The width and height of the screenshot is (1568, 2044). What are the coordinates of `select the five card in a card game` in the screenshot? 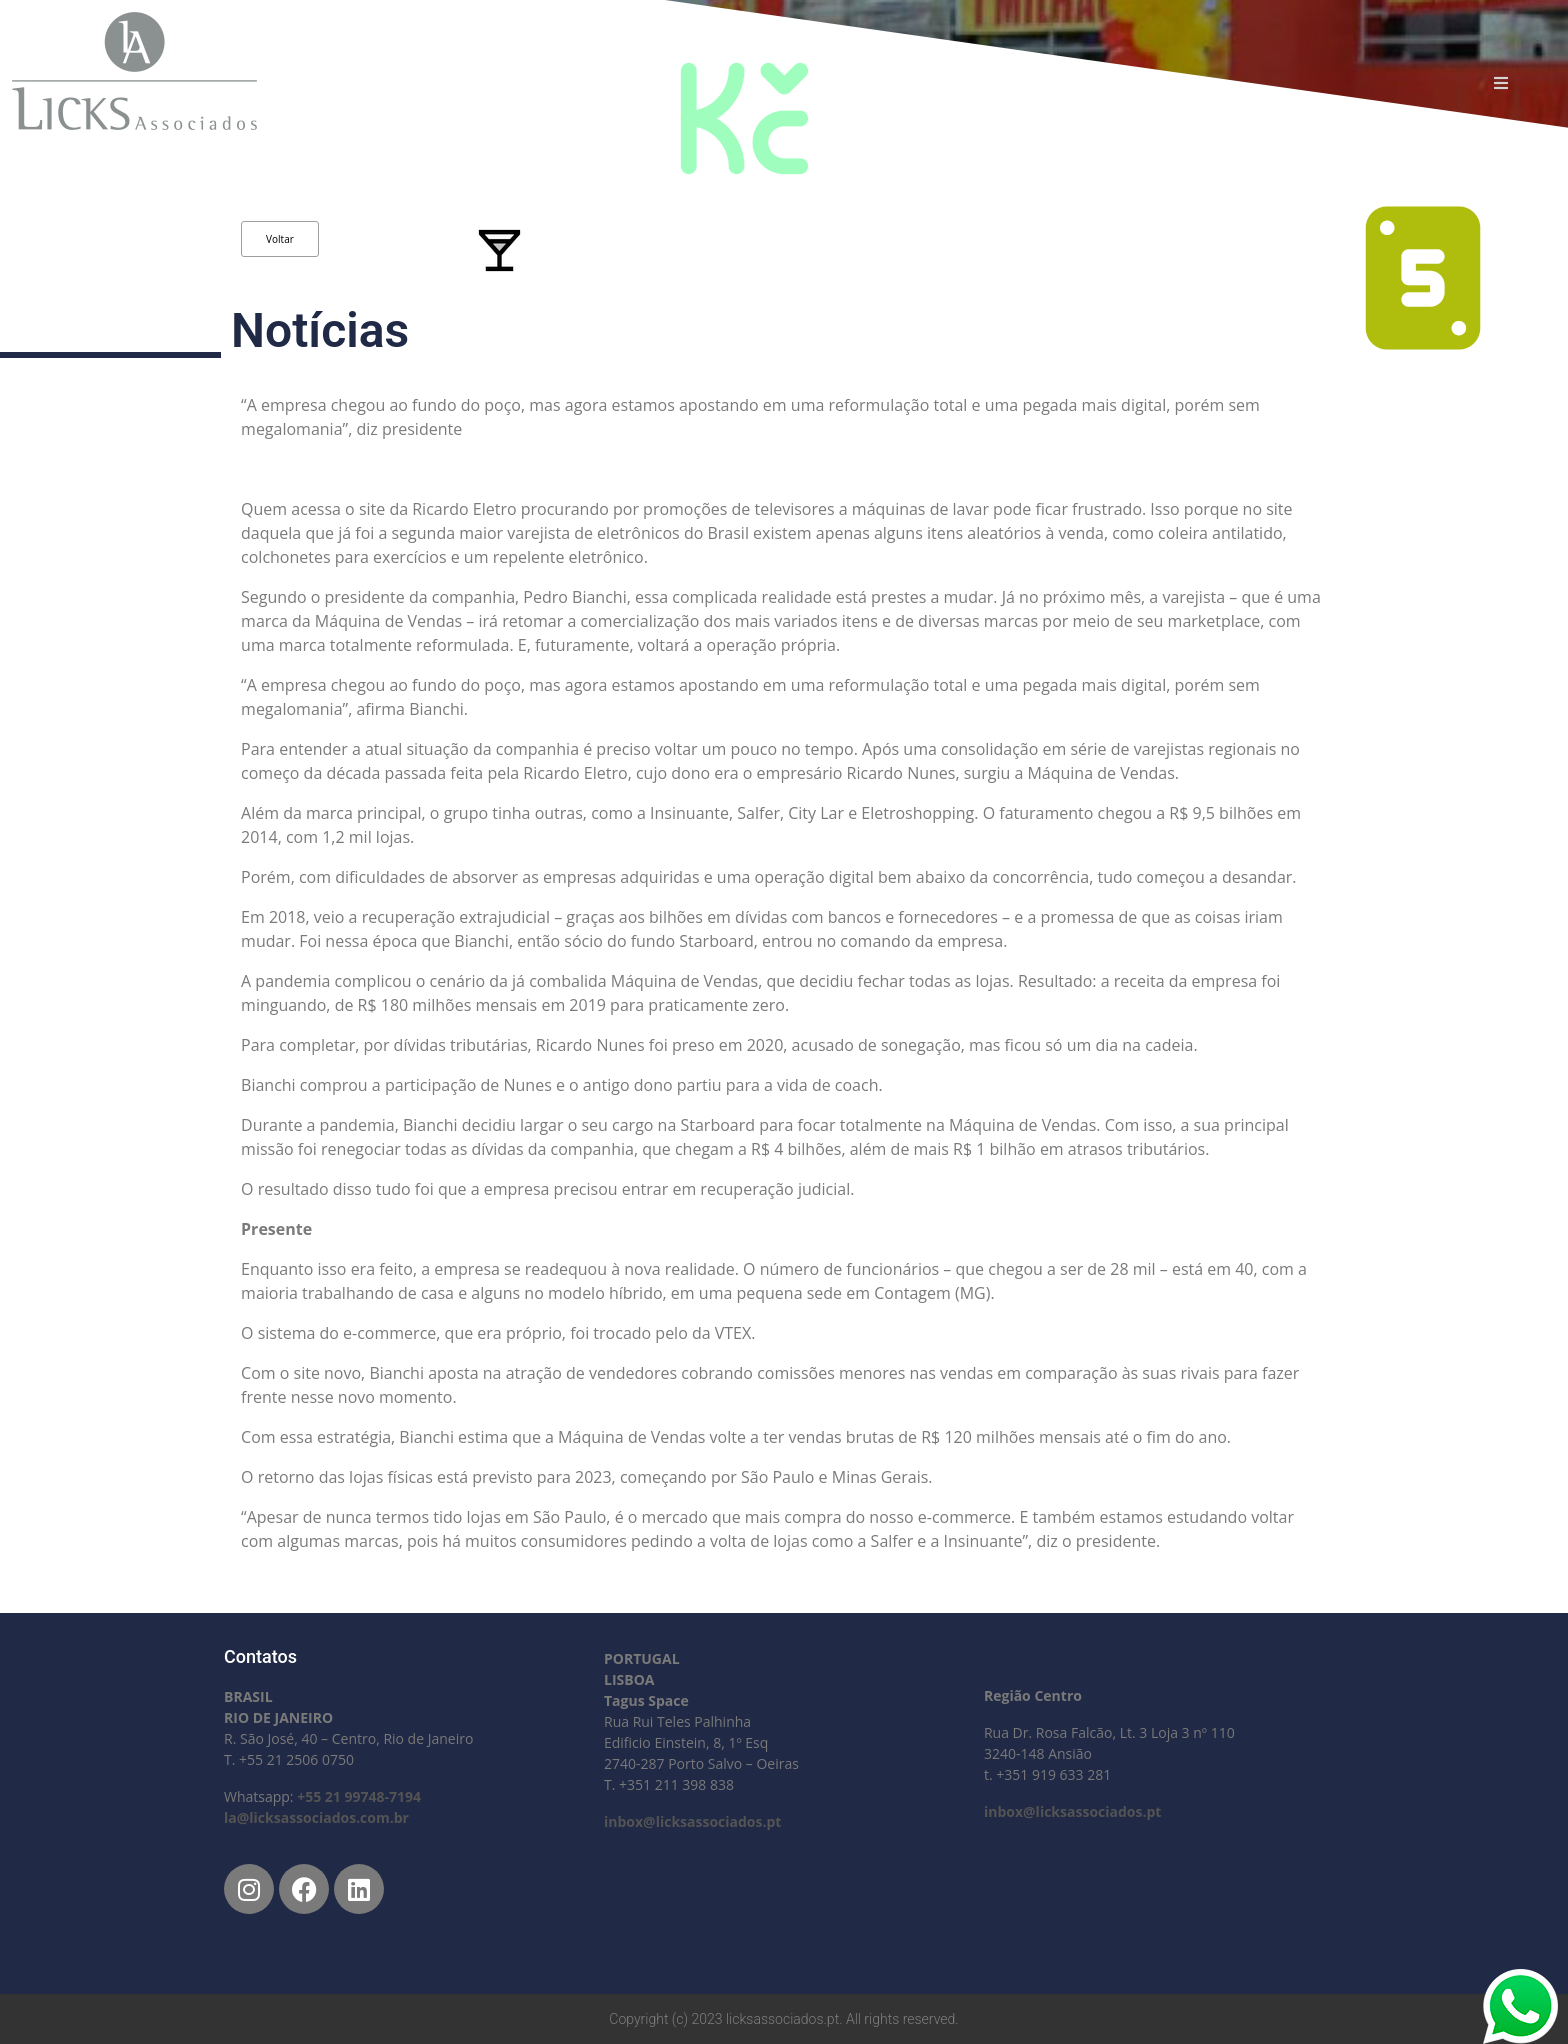 It's located at (1423, 278).